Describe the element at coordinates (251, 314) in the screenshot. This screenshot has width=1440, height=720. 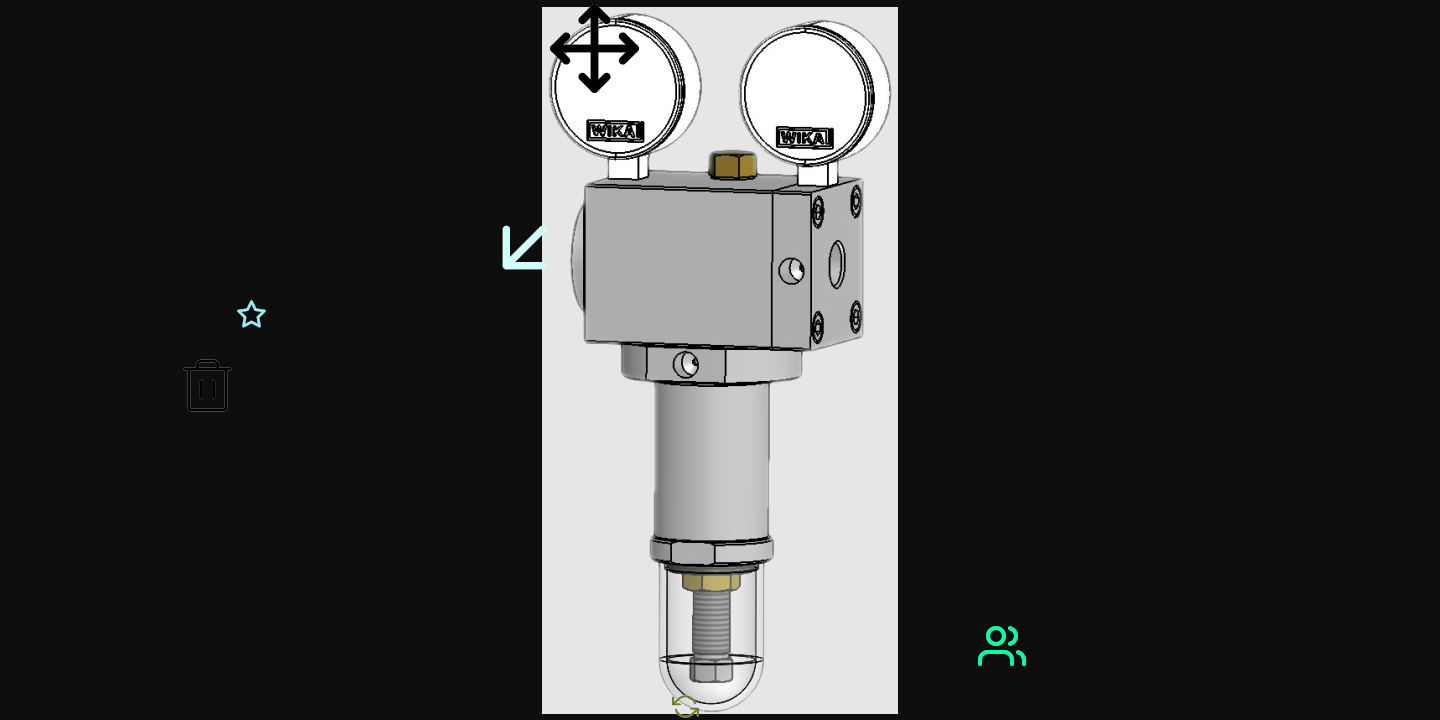
I see `add item to favorites` at that location.